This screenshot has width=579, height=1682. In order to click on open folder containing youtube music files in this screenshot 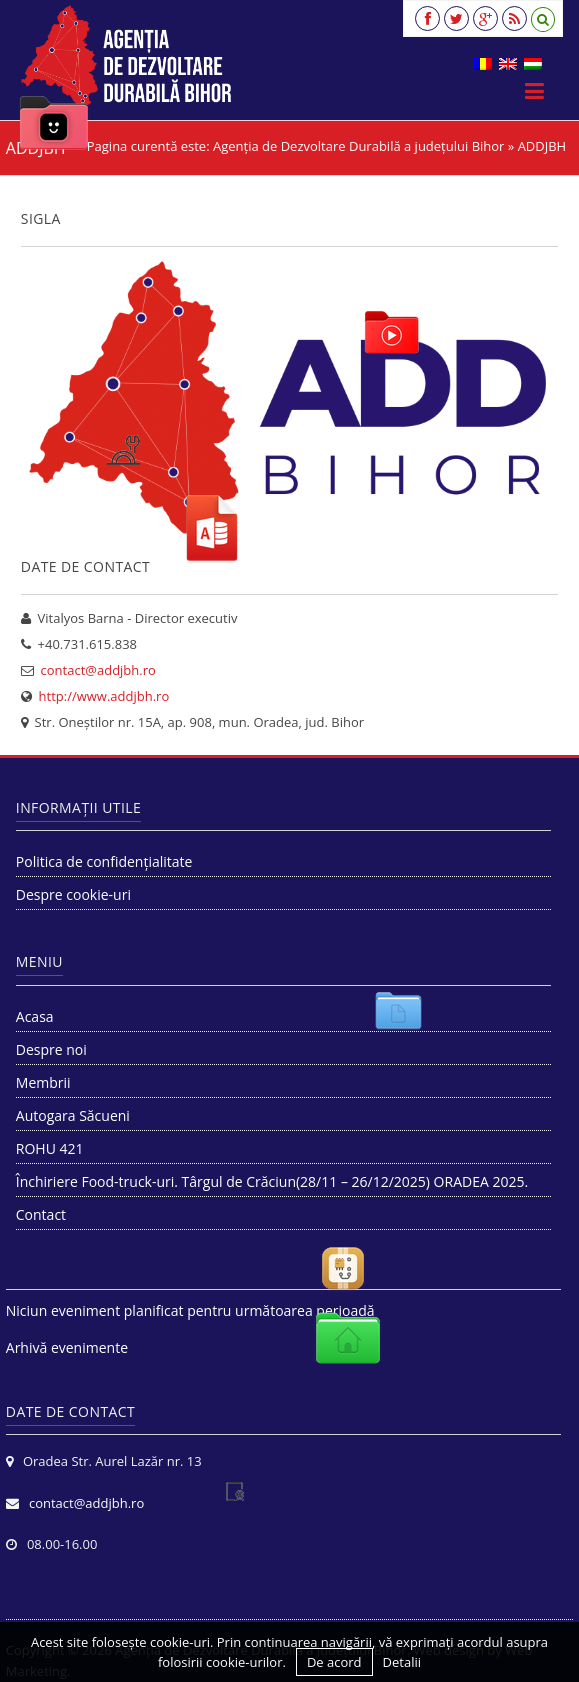, I will do `click(391, 333)`.